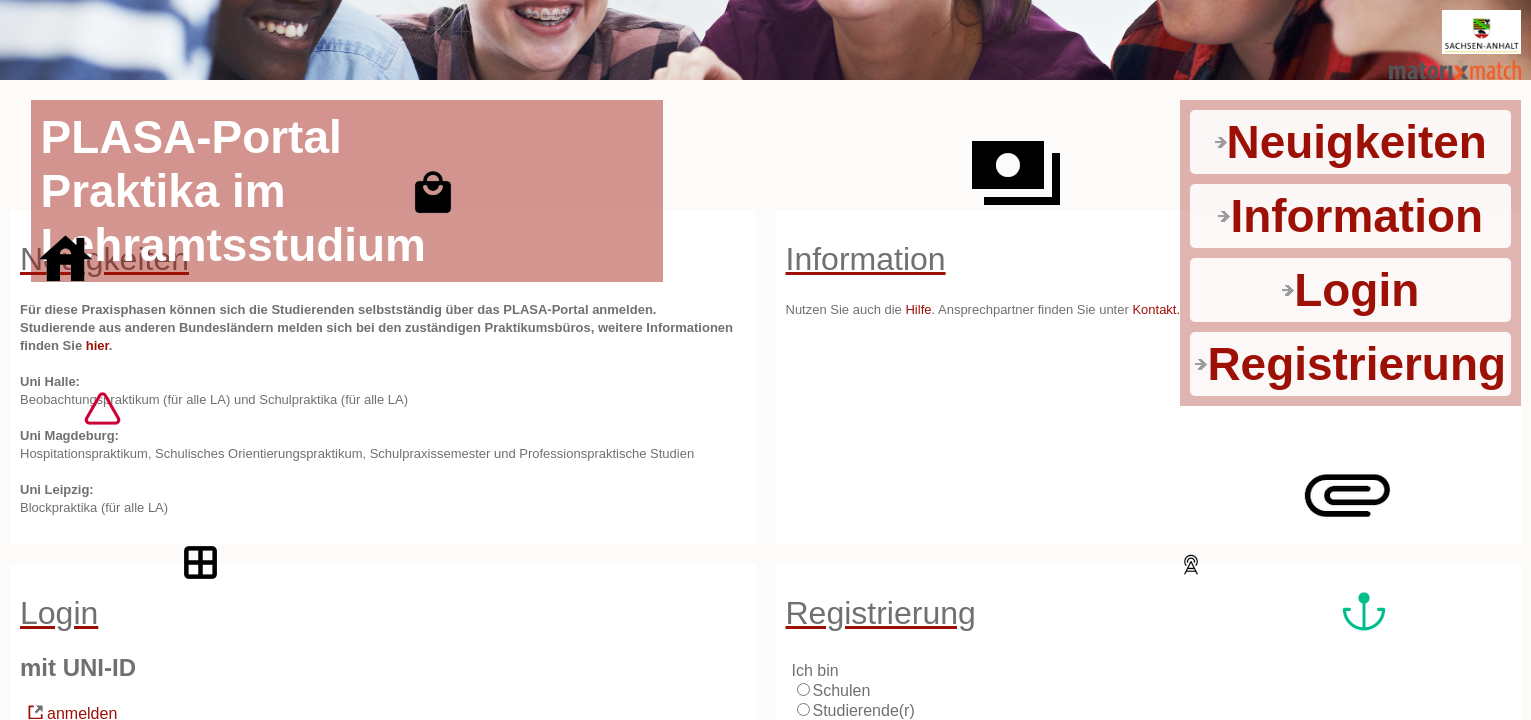 This screenshot has height=720, width=1531. What do you see at coordinates (65, 259) in the screenshot?
I see `go to home screen` at bounding box center [65, 259].